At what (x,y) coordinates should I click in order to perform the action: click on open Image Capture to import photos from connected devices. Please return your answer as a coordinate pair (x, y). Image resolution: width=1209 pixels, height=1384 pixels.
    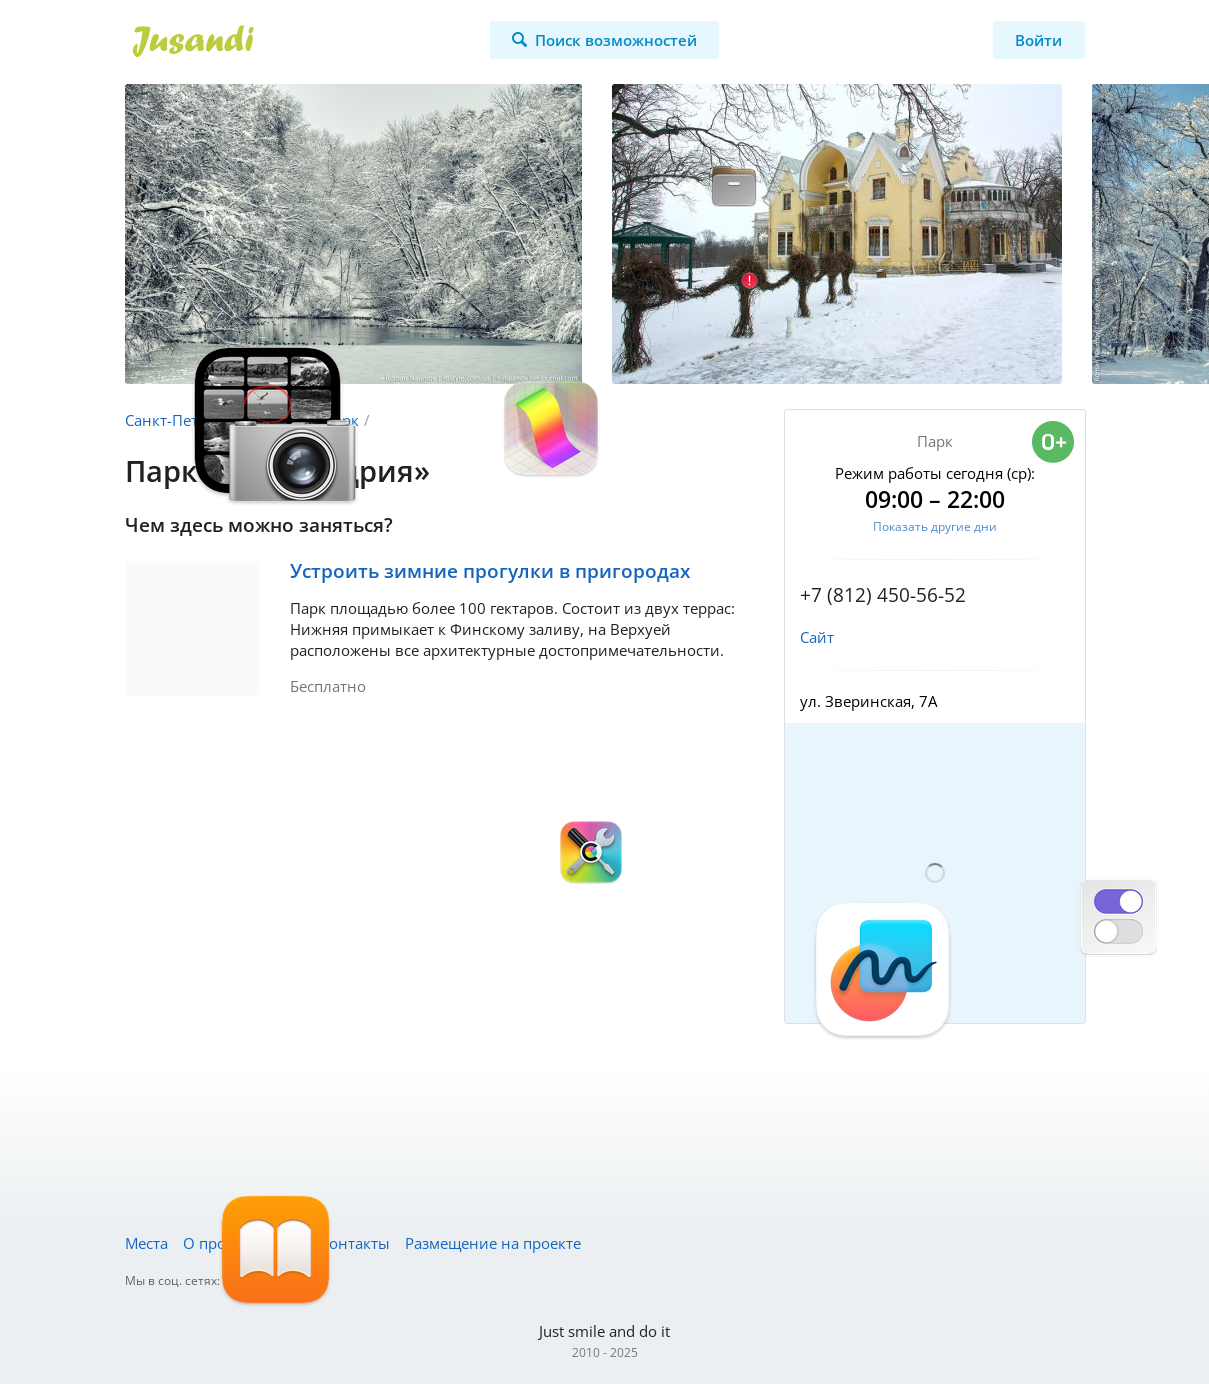
    Looking at the image, I should click on (267, 420).